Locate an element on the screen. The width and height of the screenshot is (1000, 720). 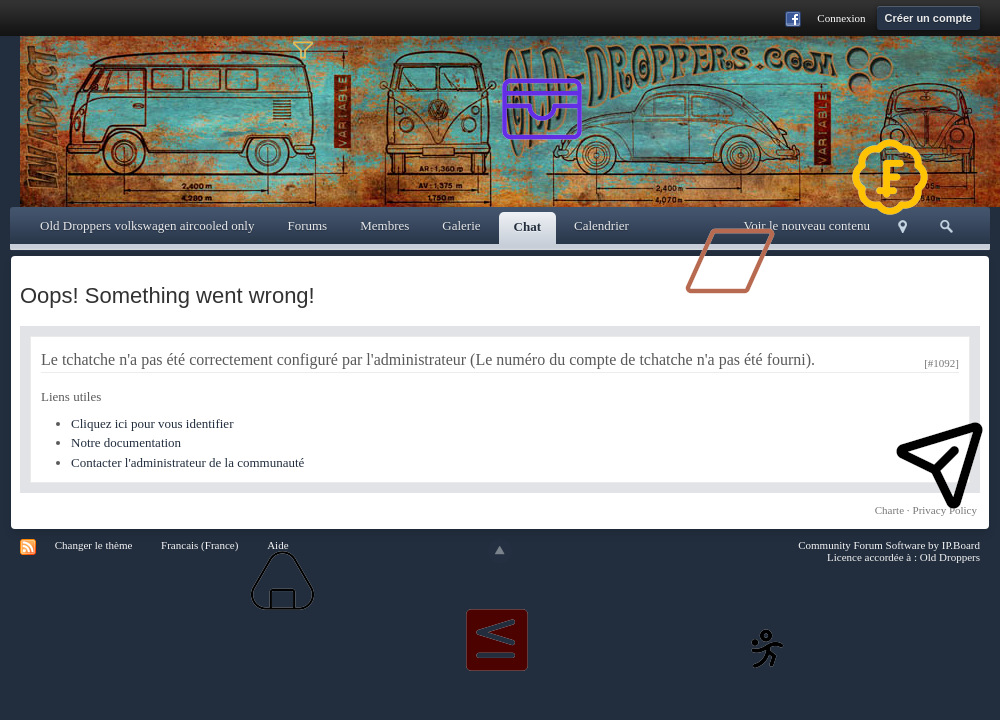
less than or equal to comparison operator is located at coordinates (497, 640).